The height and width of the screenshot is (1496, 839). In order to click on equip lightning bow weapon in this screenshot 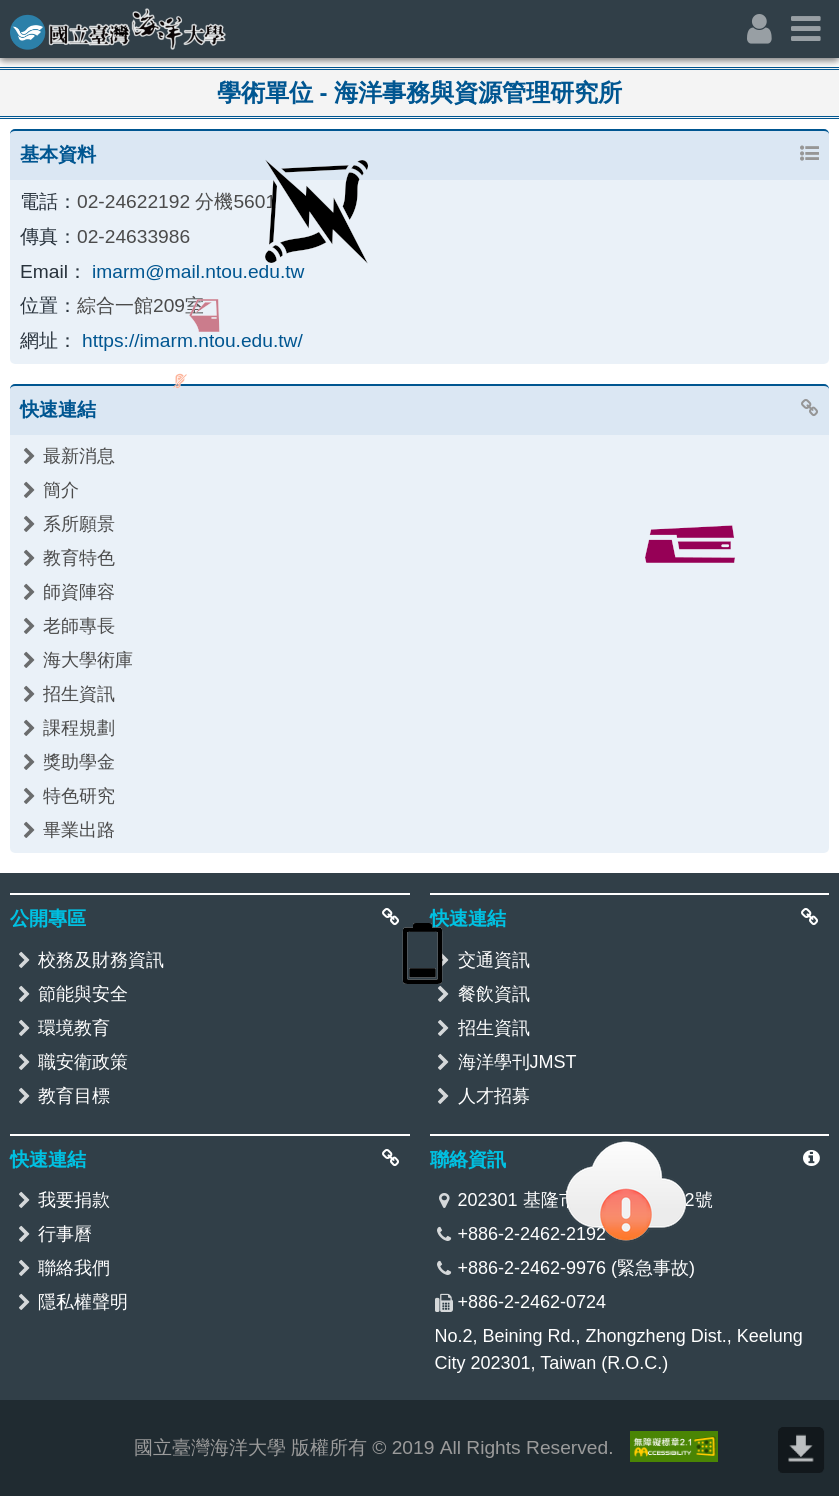, I will do `click(316, 211)`.